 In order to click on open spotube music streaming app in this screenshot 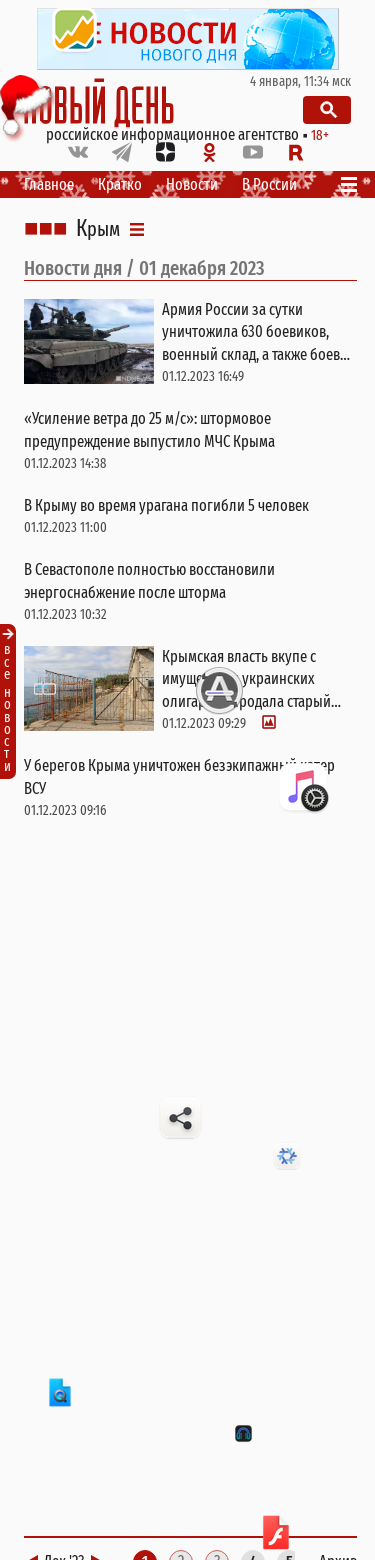, I will do `click(243, 1433)`.